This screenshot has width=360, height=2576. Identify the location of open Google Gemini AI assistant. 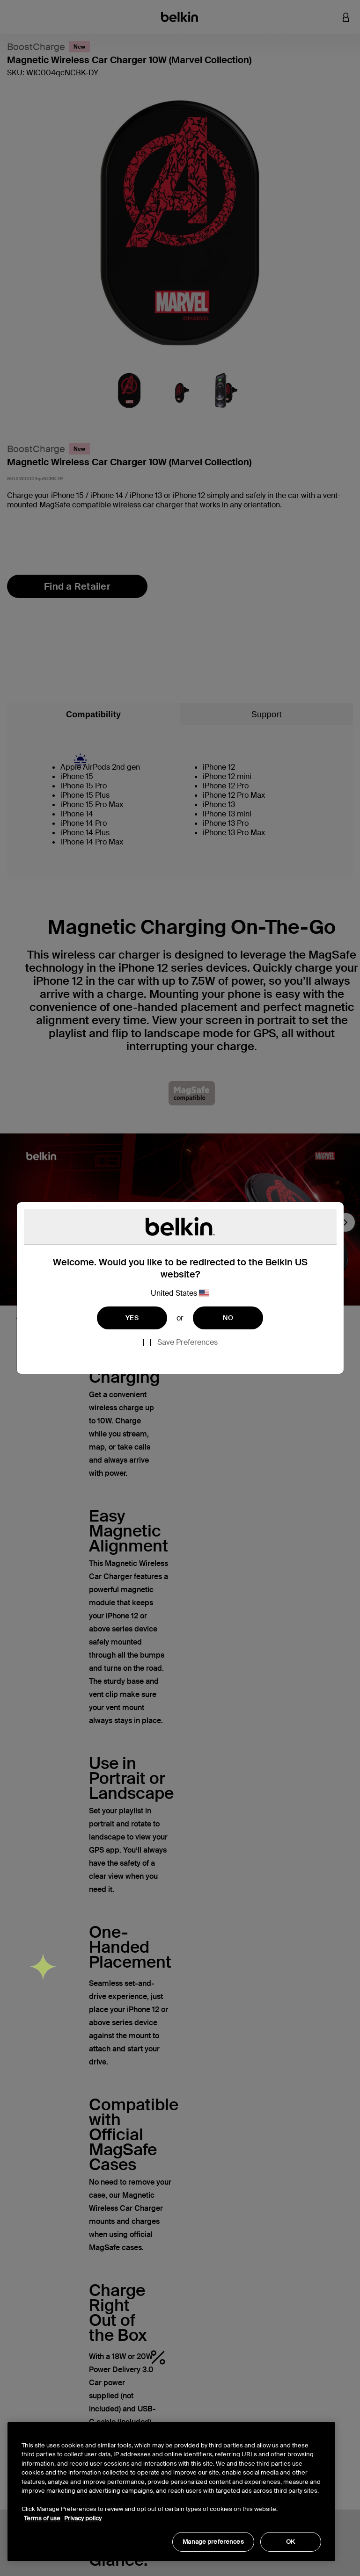
(43, 1967).